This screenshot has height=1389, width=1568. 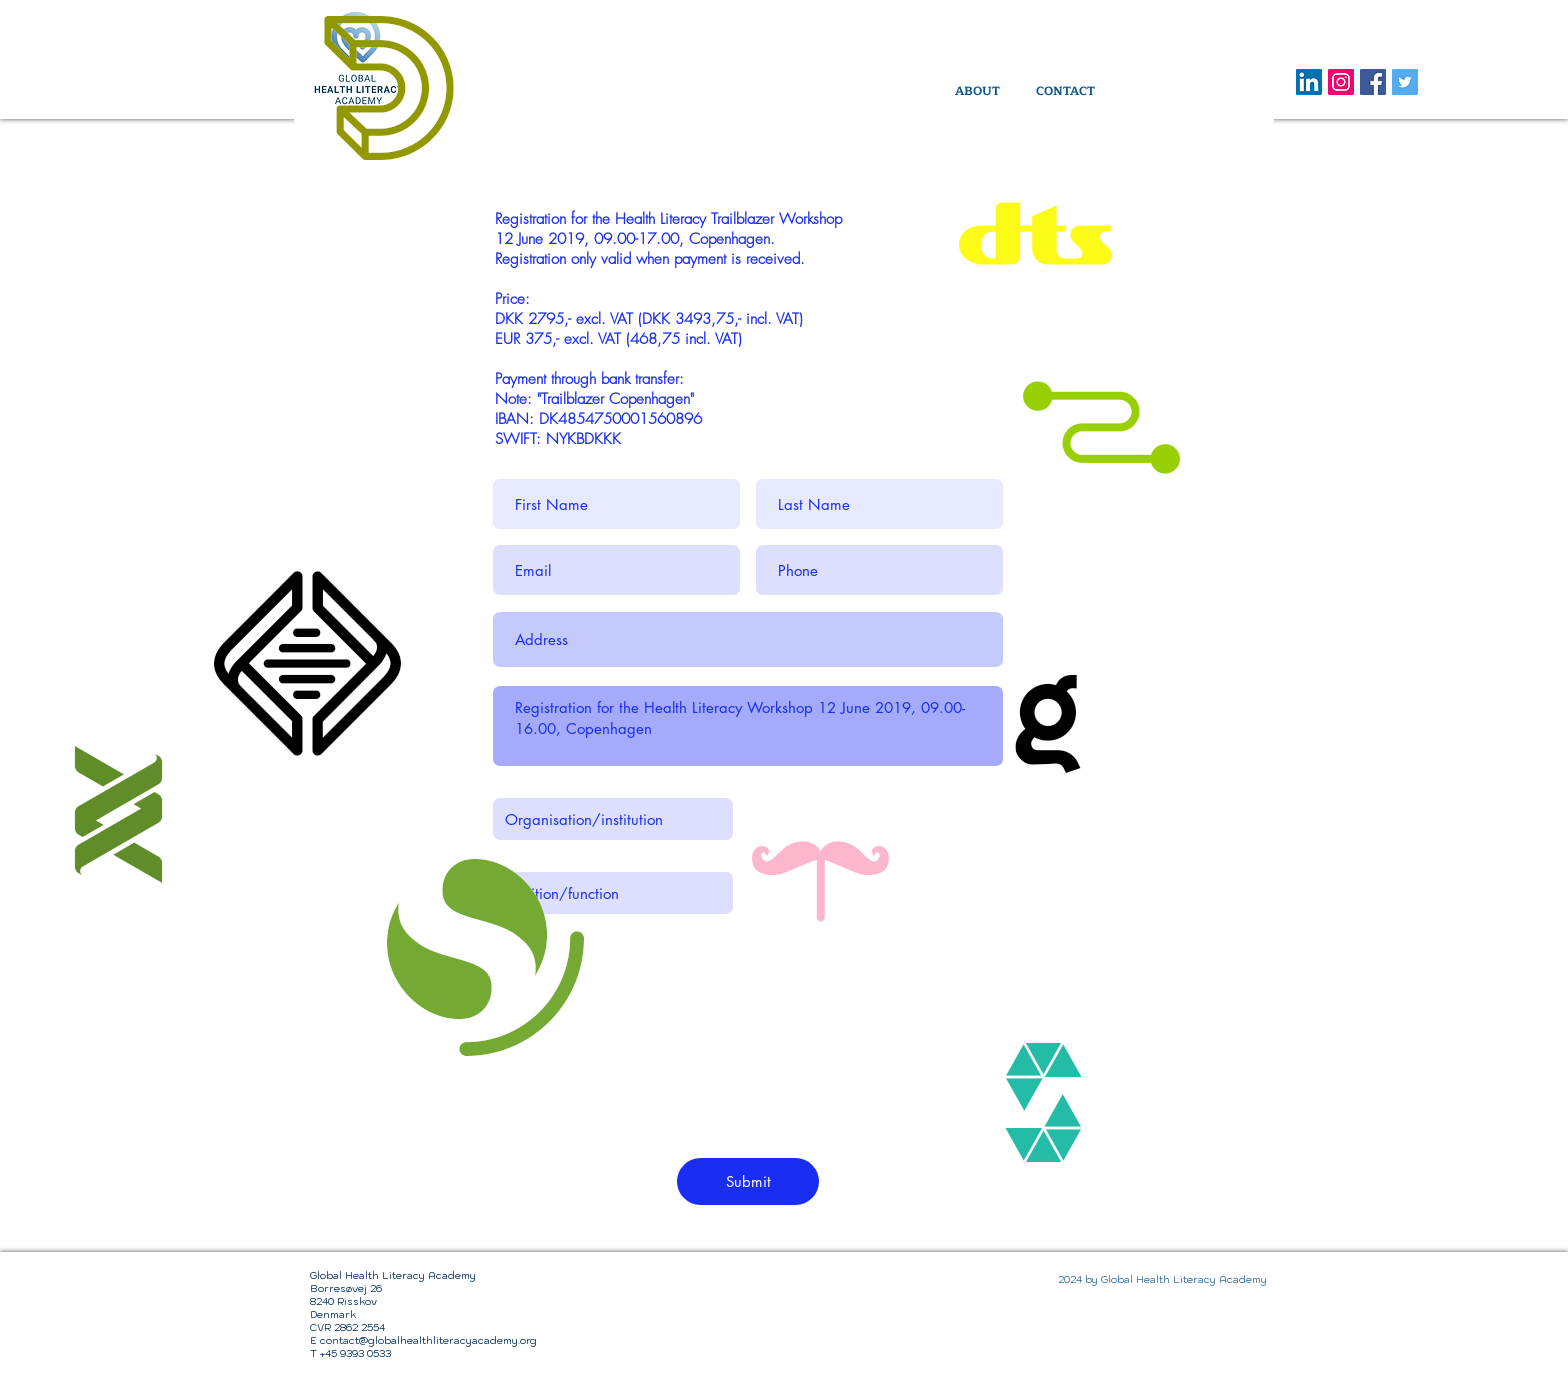 What do you see at coordinates (1043, 1102) in the screenshot?
I see `link to Solidity smart contract documentation` at bounding box center [1043, 1102].